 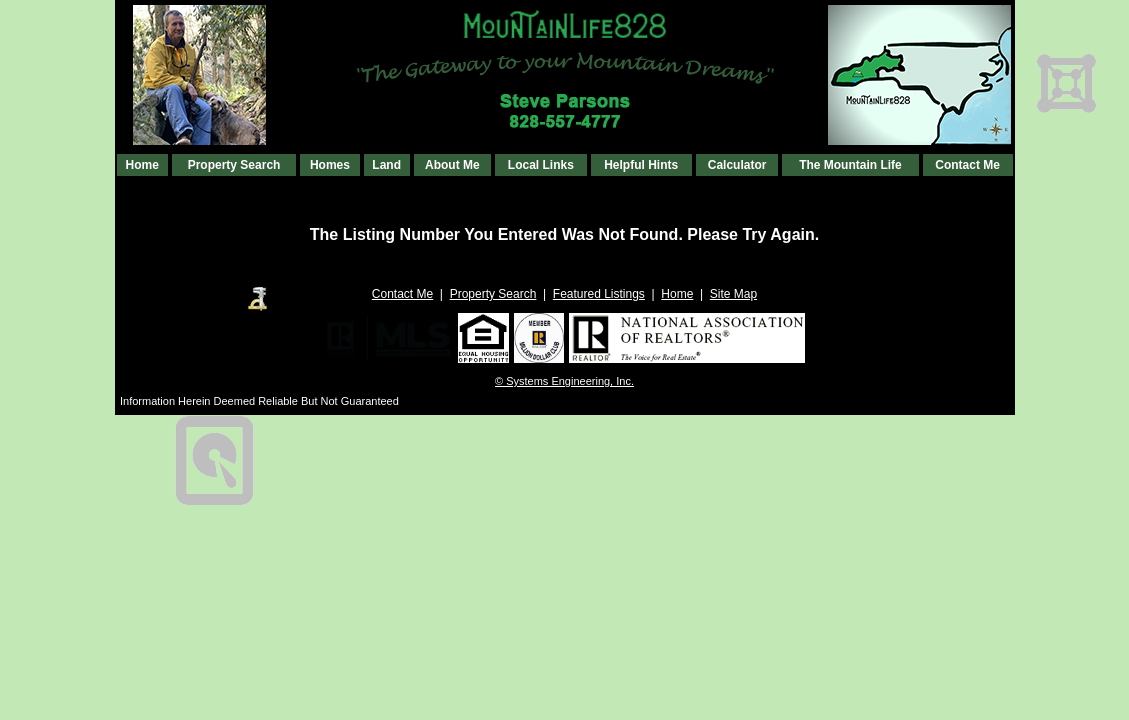 I want to click on access connected USB hard drive, so click(x=214, y=460).